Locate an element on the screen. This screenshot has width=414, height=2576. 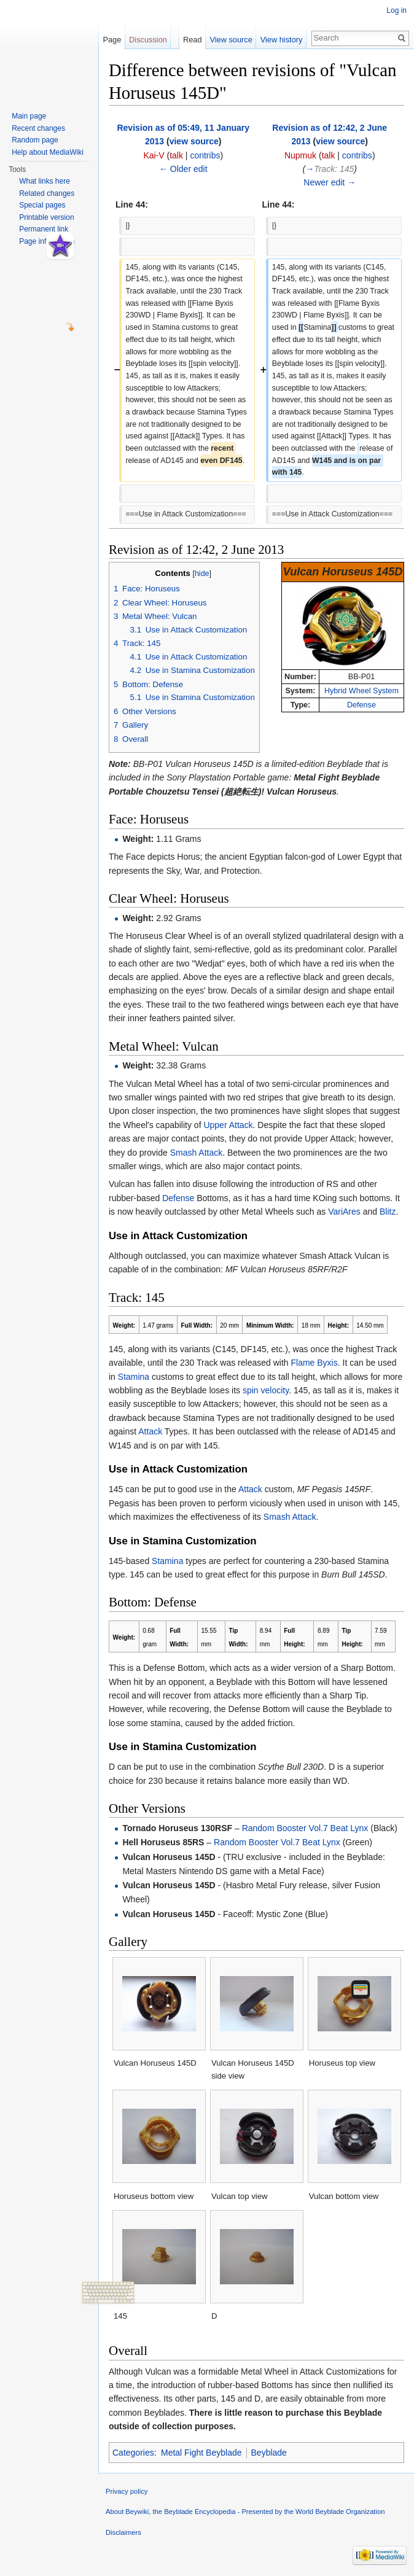
connect a wireless bluetooth keyboard is located at coordinates (108, 2292).